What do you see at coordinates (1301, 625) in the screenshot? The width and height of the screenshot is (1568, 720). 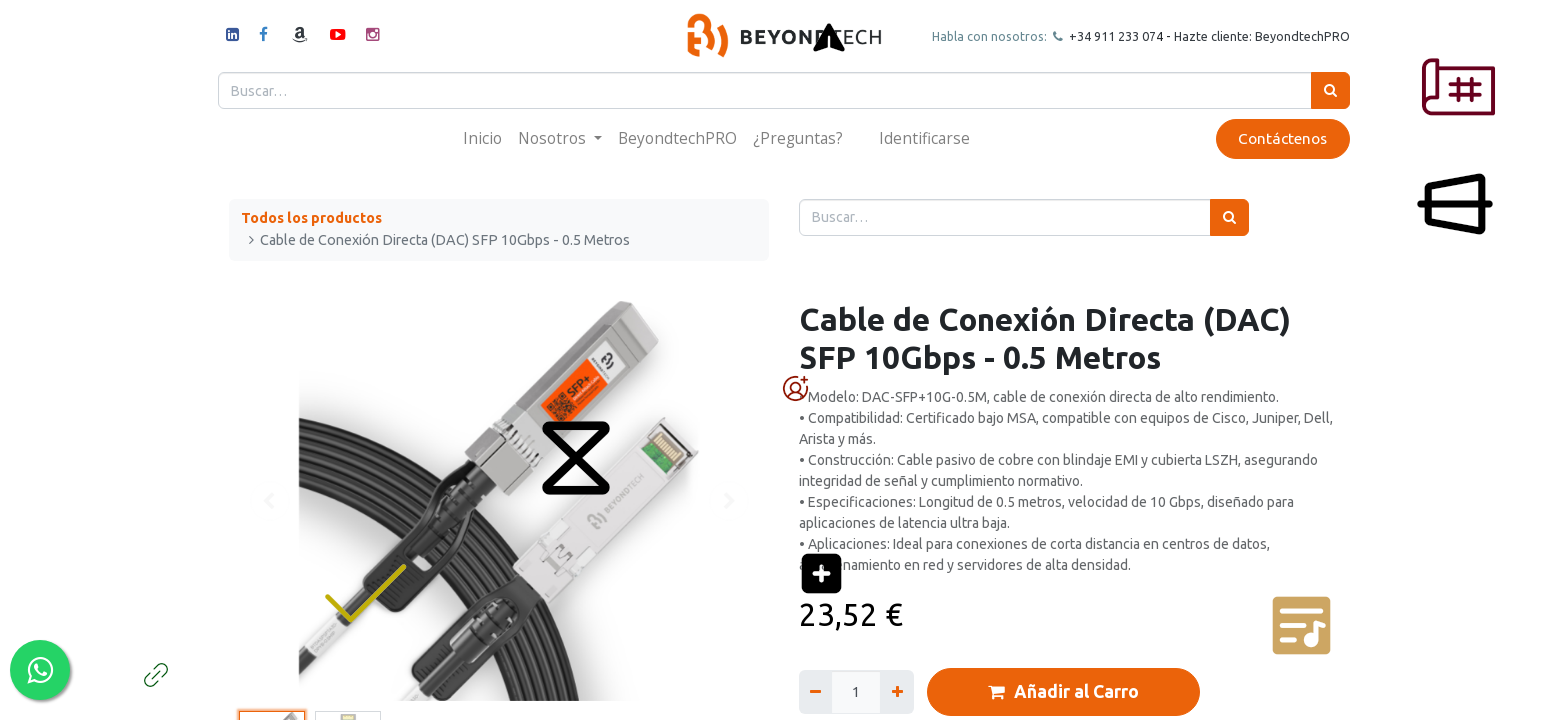 I see `view your music playlist` at bounding box center [1301, 625].